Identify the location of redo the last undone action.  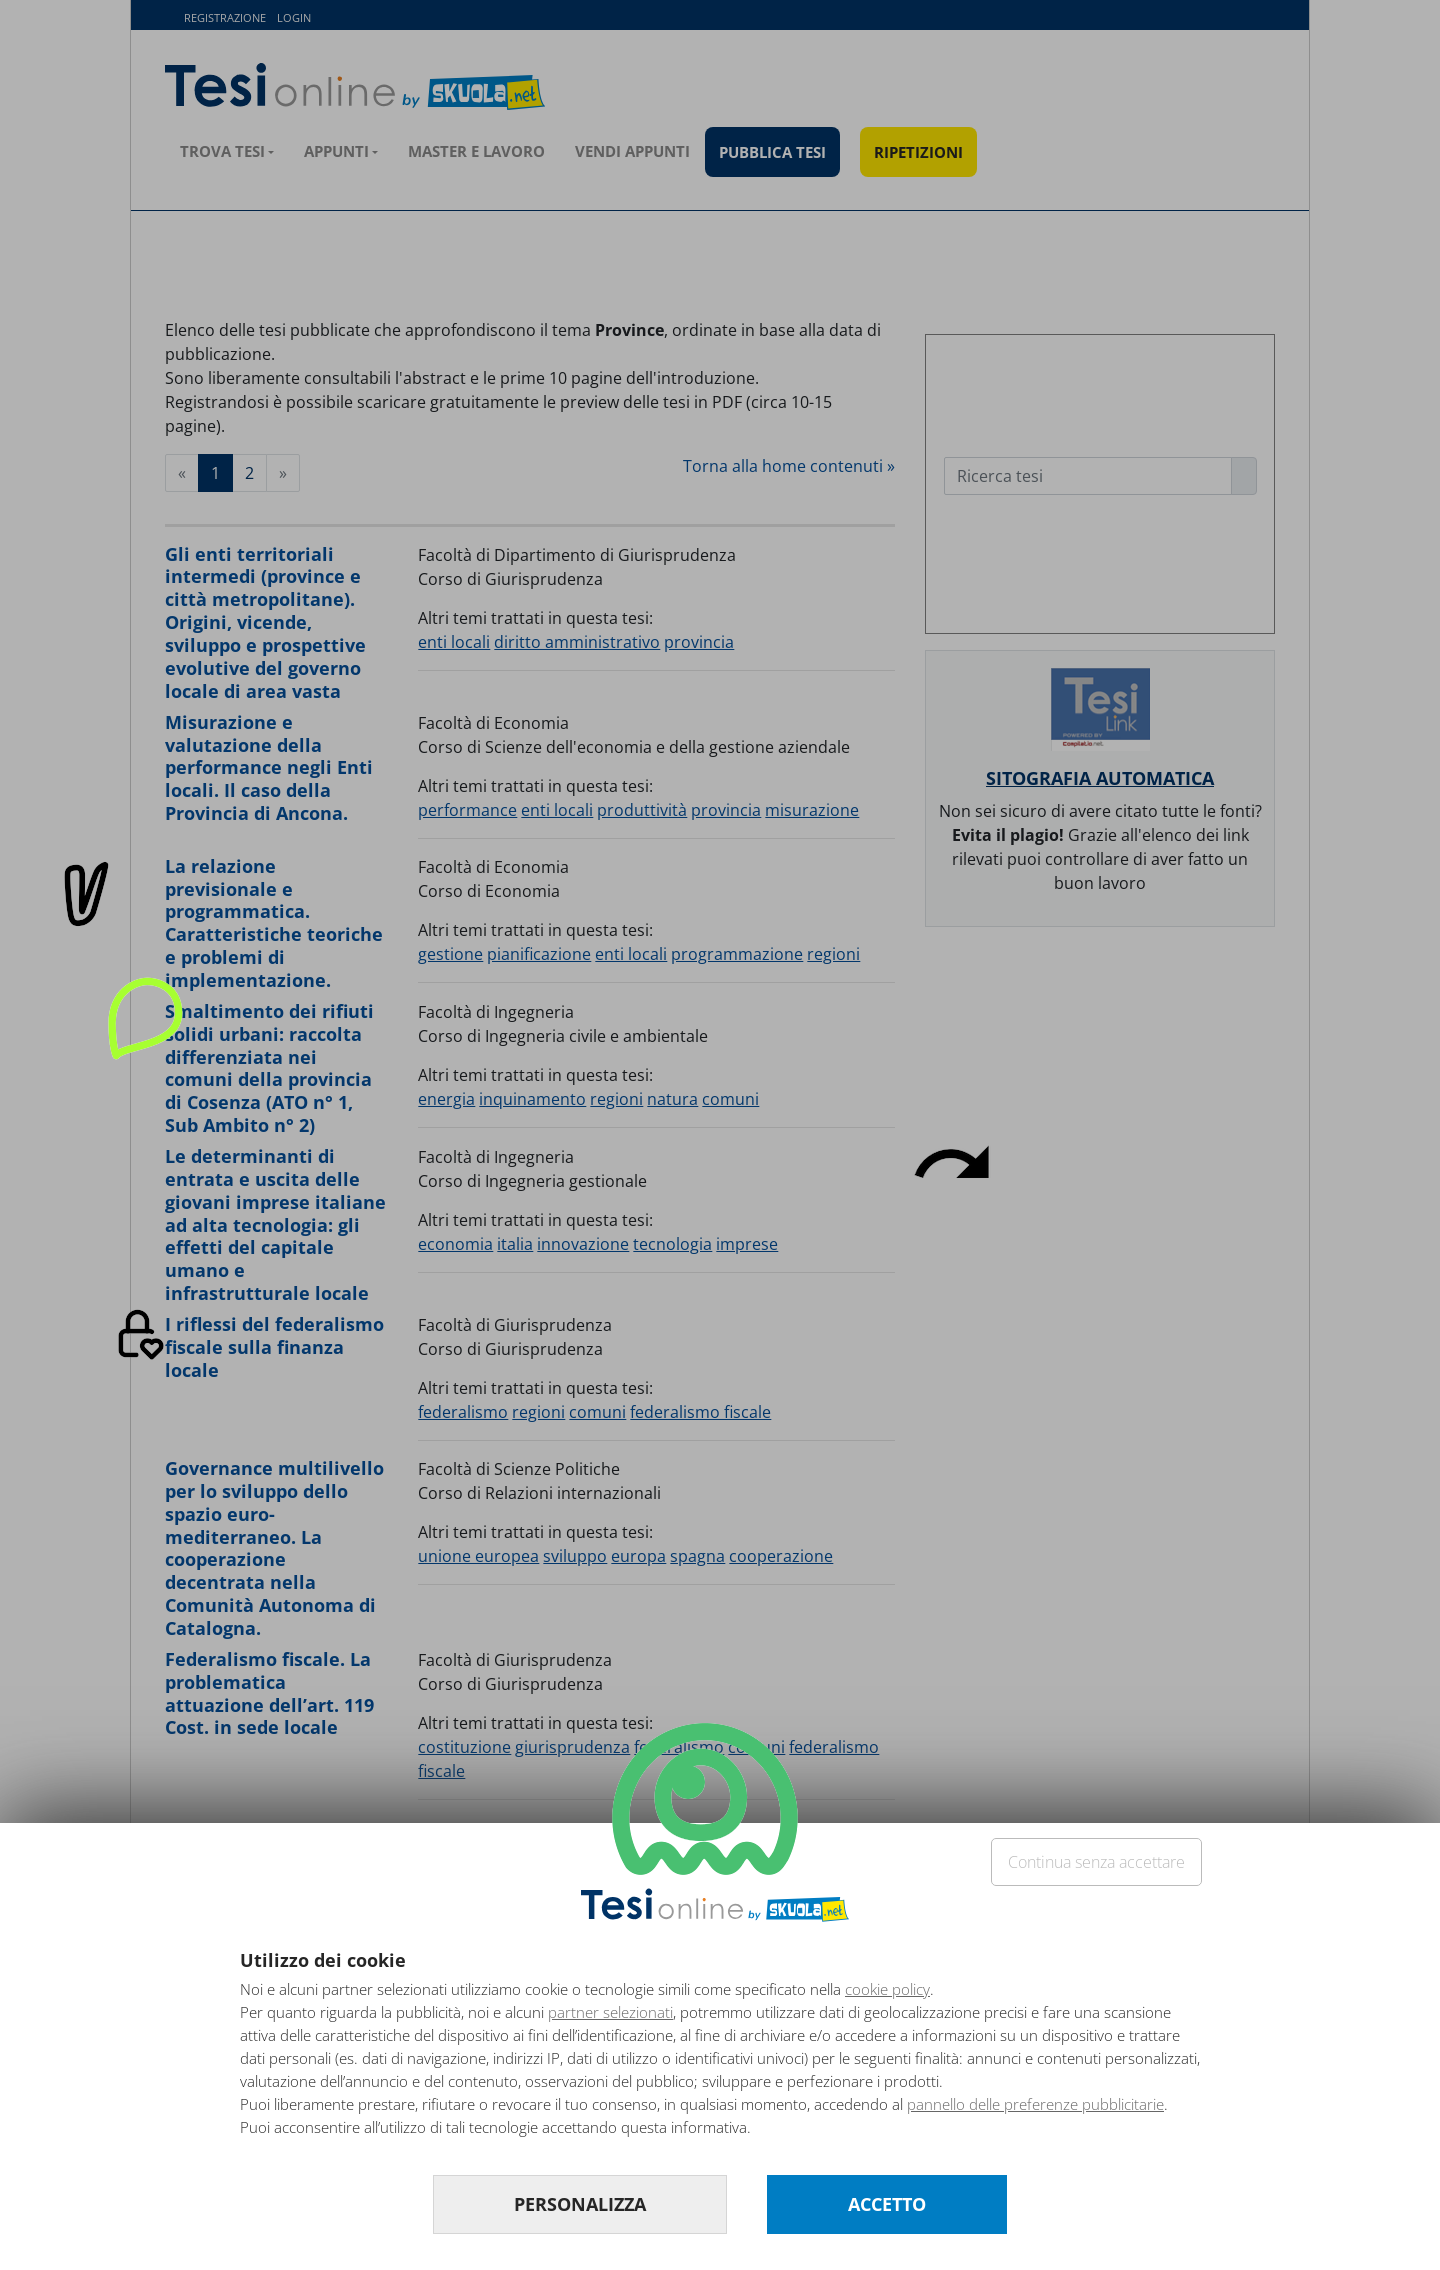
(952, 1163).